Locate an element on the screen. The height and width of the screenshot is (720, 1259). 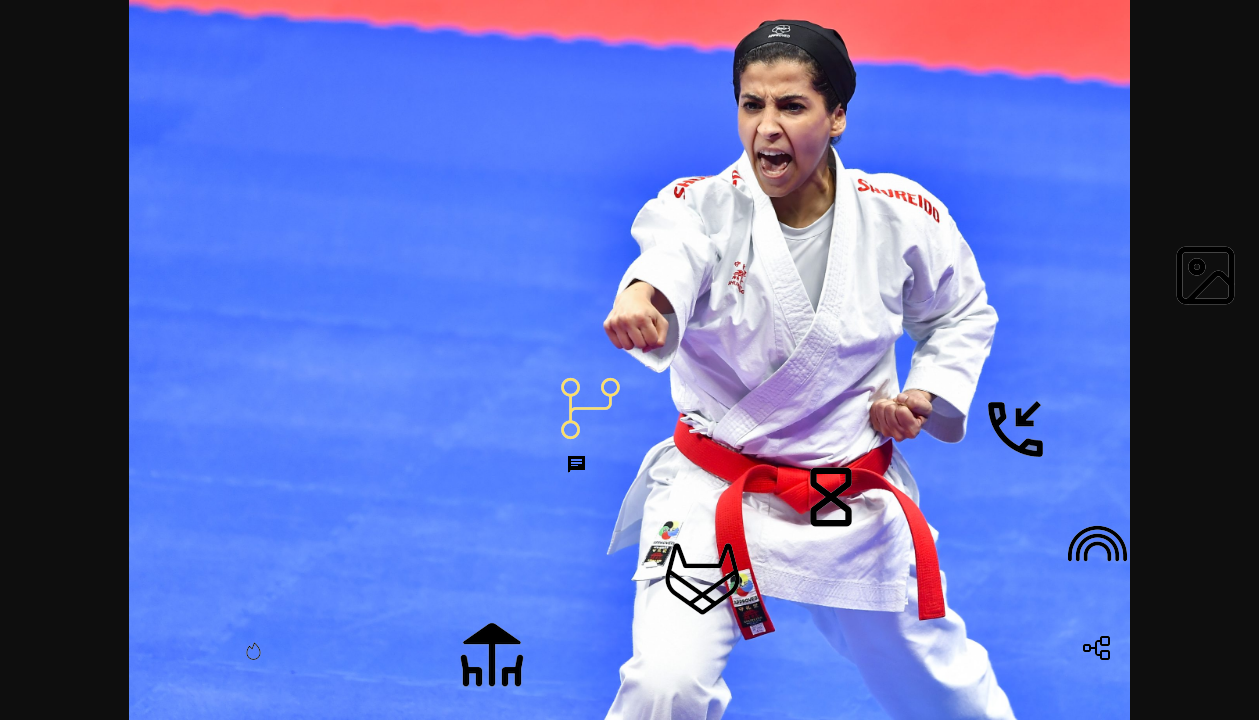
indicates trending or popular content is located at coordinates (253, 651).